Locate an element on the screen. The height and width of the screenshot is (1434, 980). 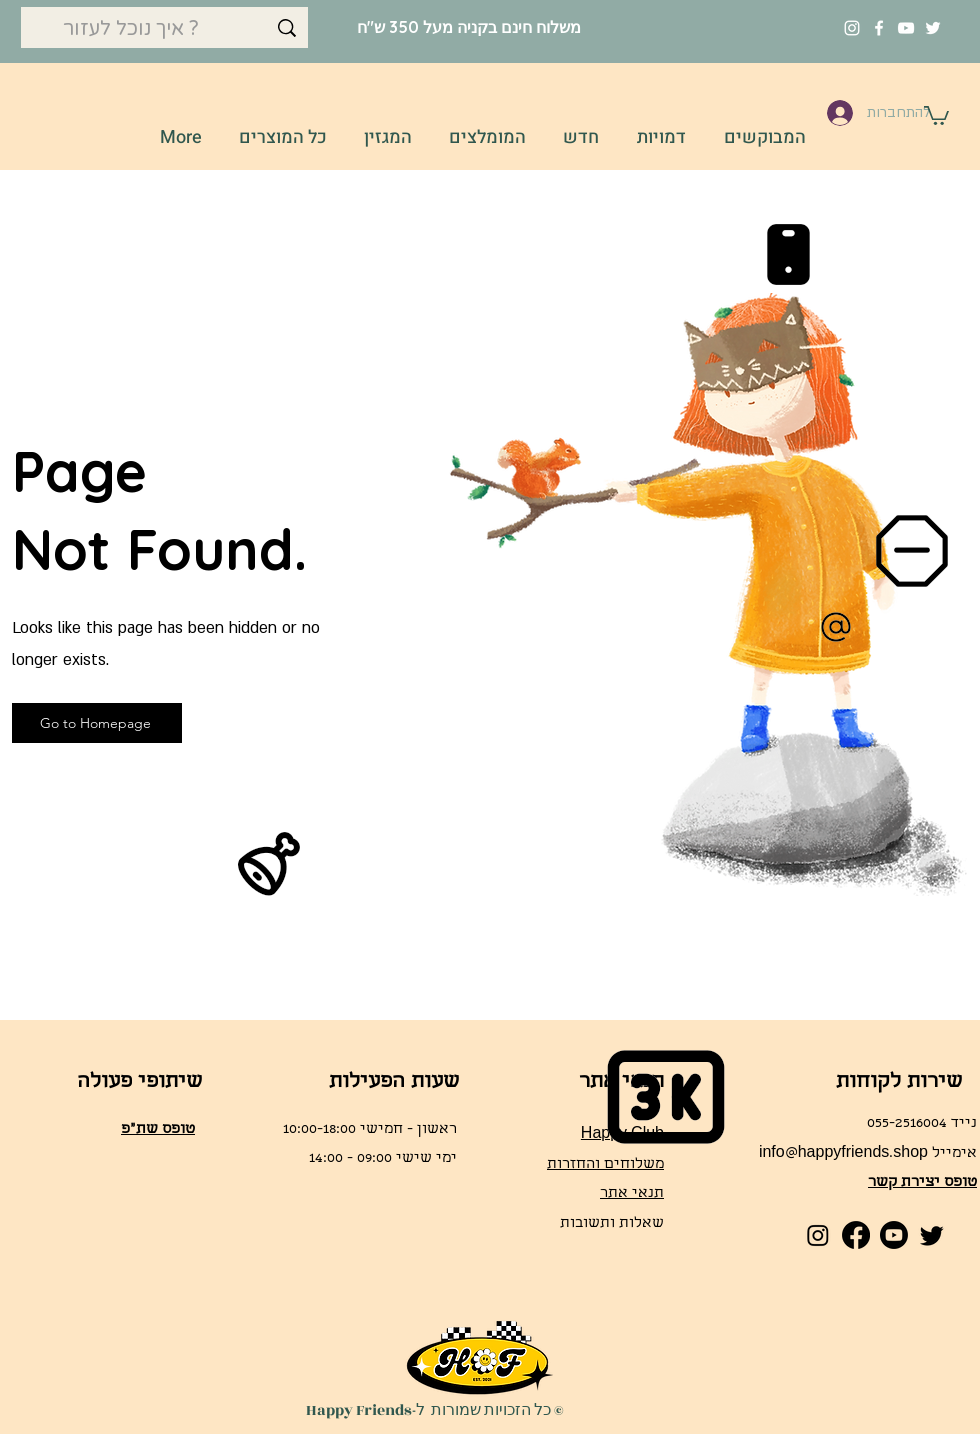
enter an email address is located at coordinates (836, 627).